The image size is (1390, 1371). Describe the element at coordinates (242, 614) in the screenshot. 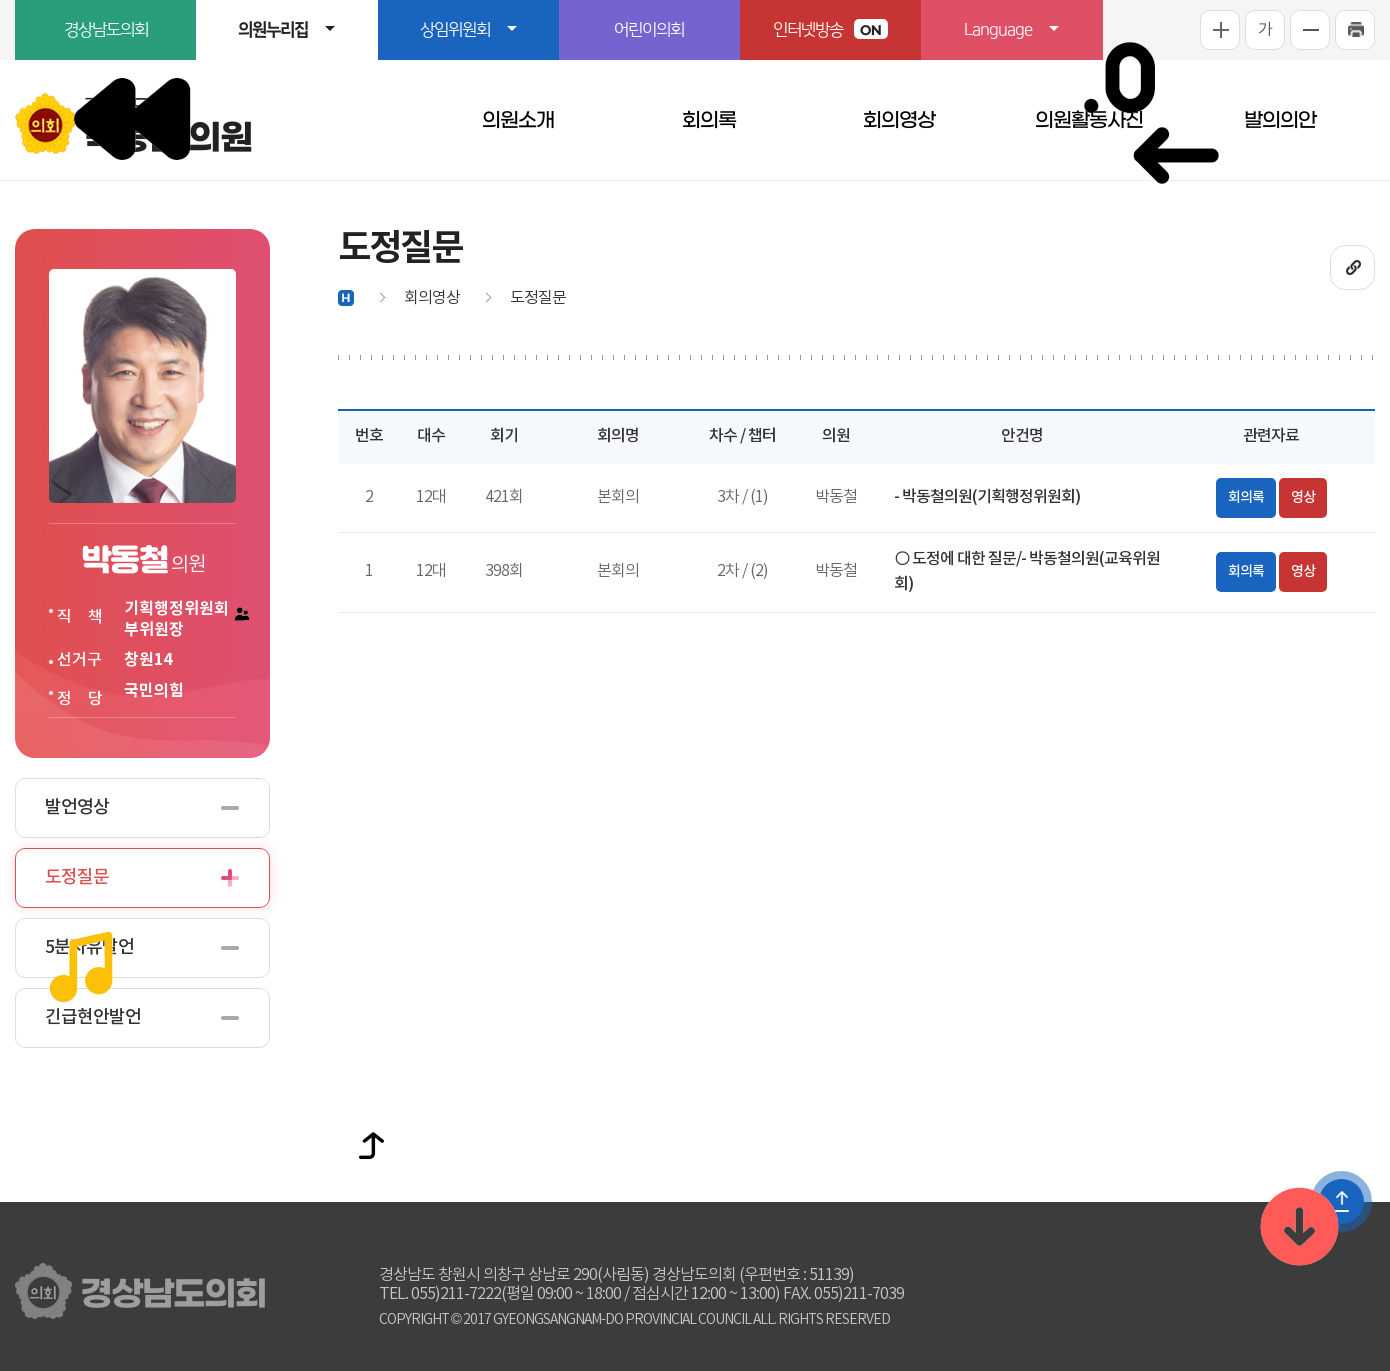

I see `view contacts or friends list` at that location.